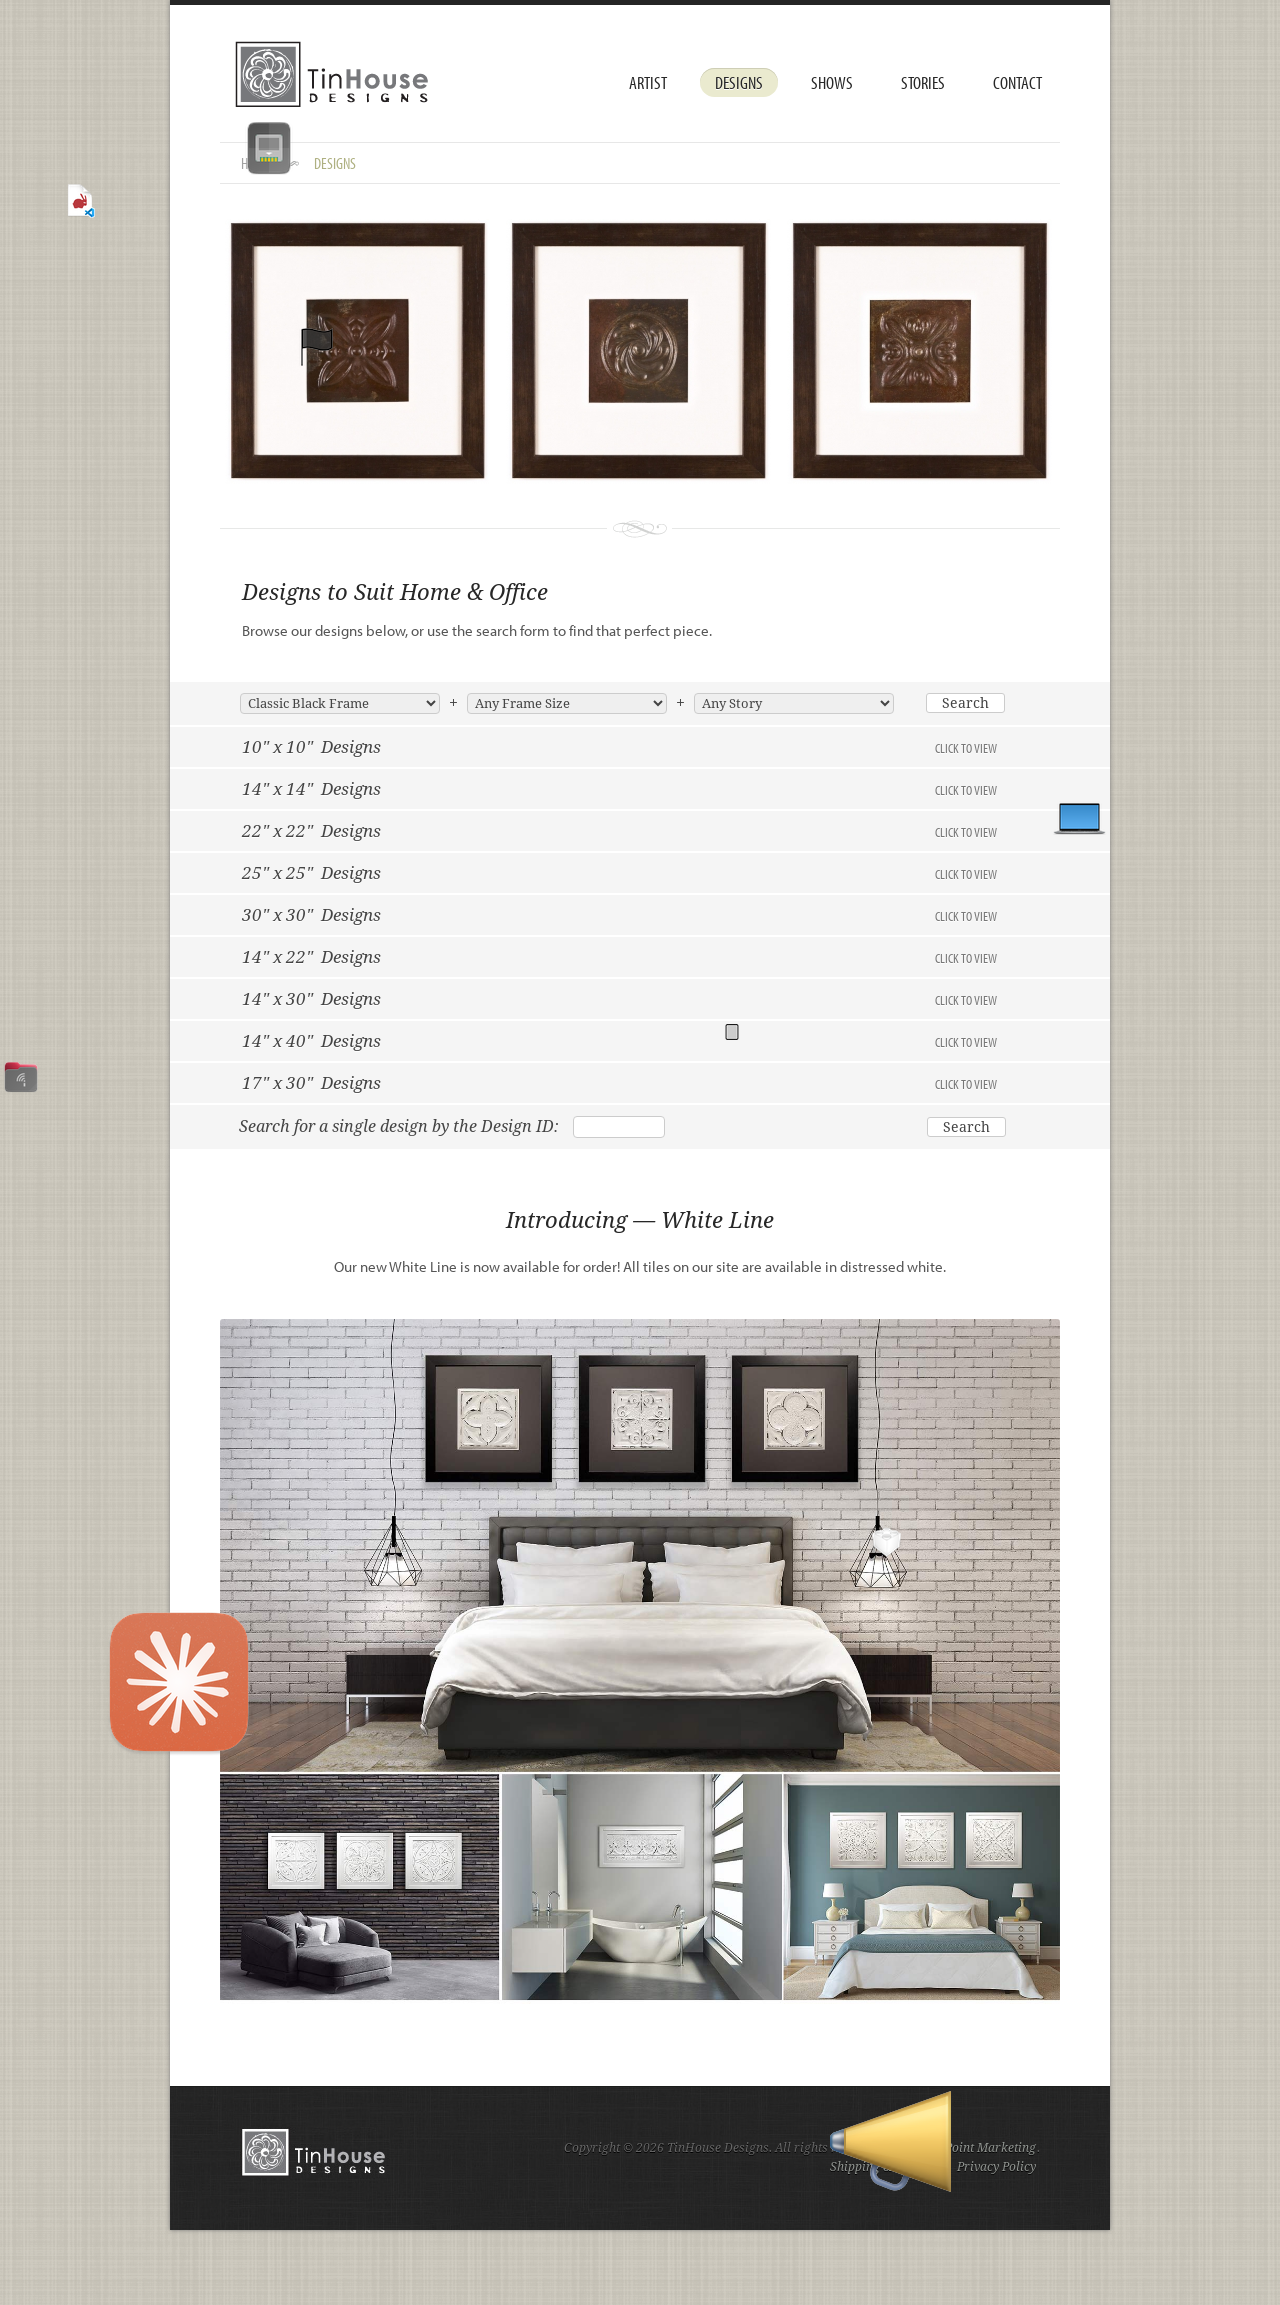 This screenshot has height=2305, width=1280. What do you see at coordinates (317, 347) in the screenshot?
I see `view flagged emails` at bounding box center [317, 347].